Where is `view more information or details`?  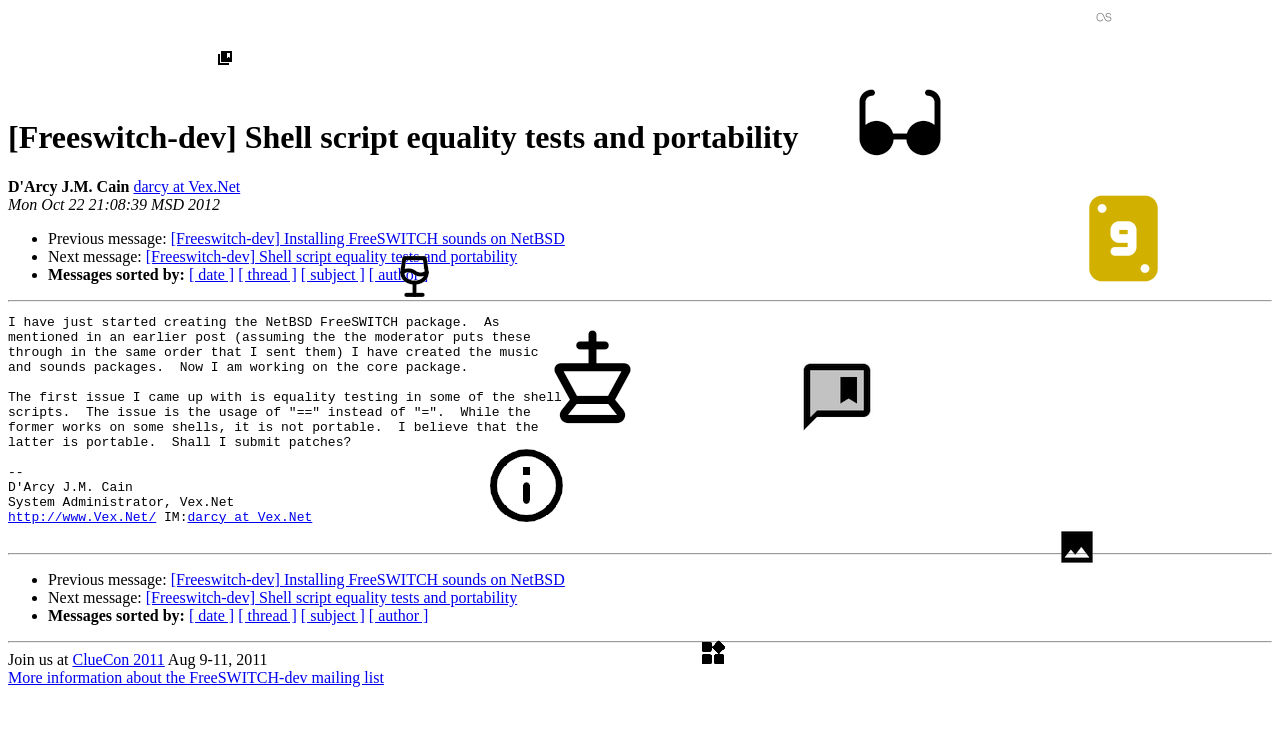 view more information or details is located at coordinates (526, 485).